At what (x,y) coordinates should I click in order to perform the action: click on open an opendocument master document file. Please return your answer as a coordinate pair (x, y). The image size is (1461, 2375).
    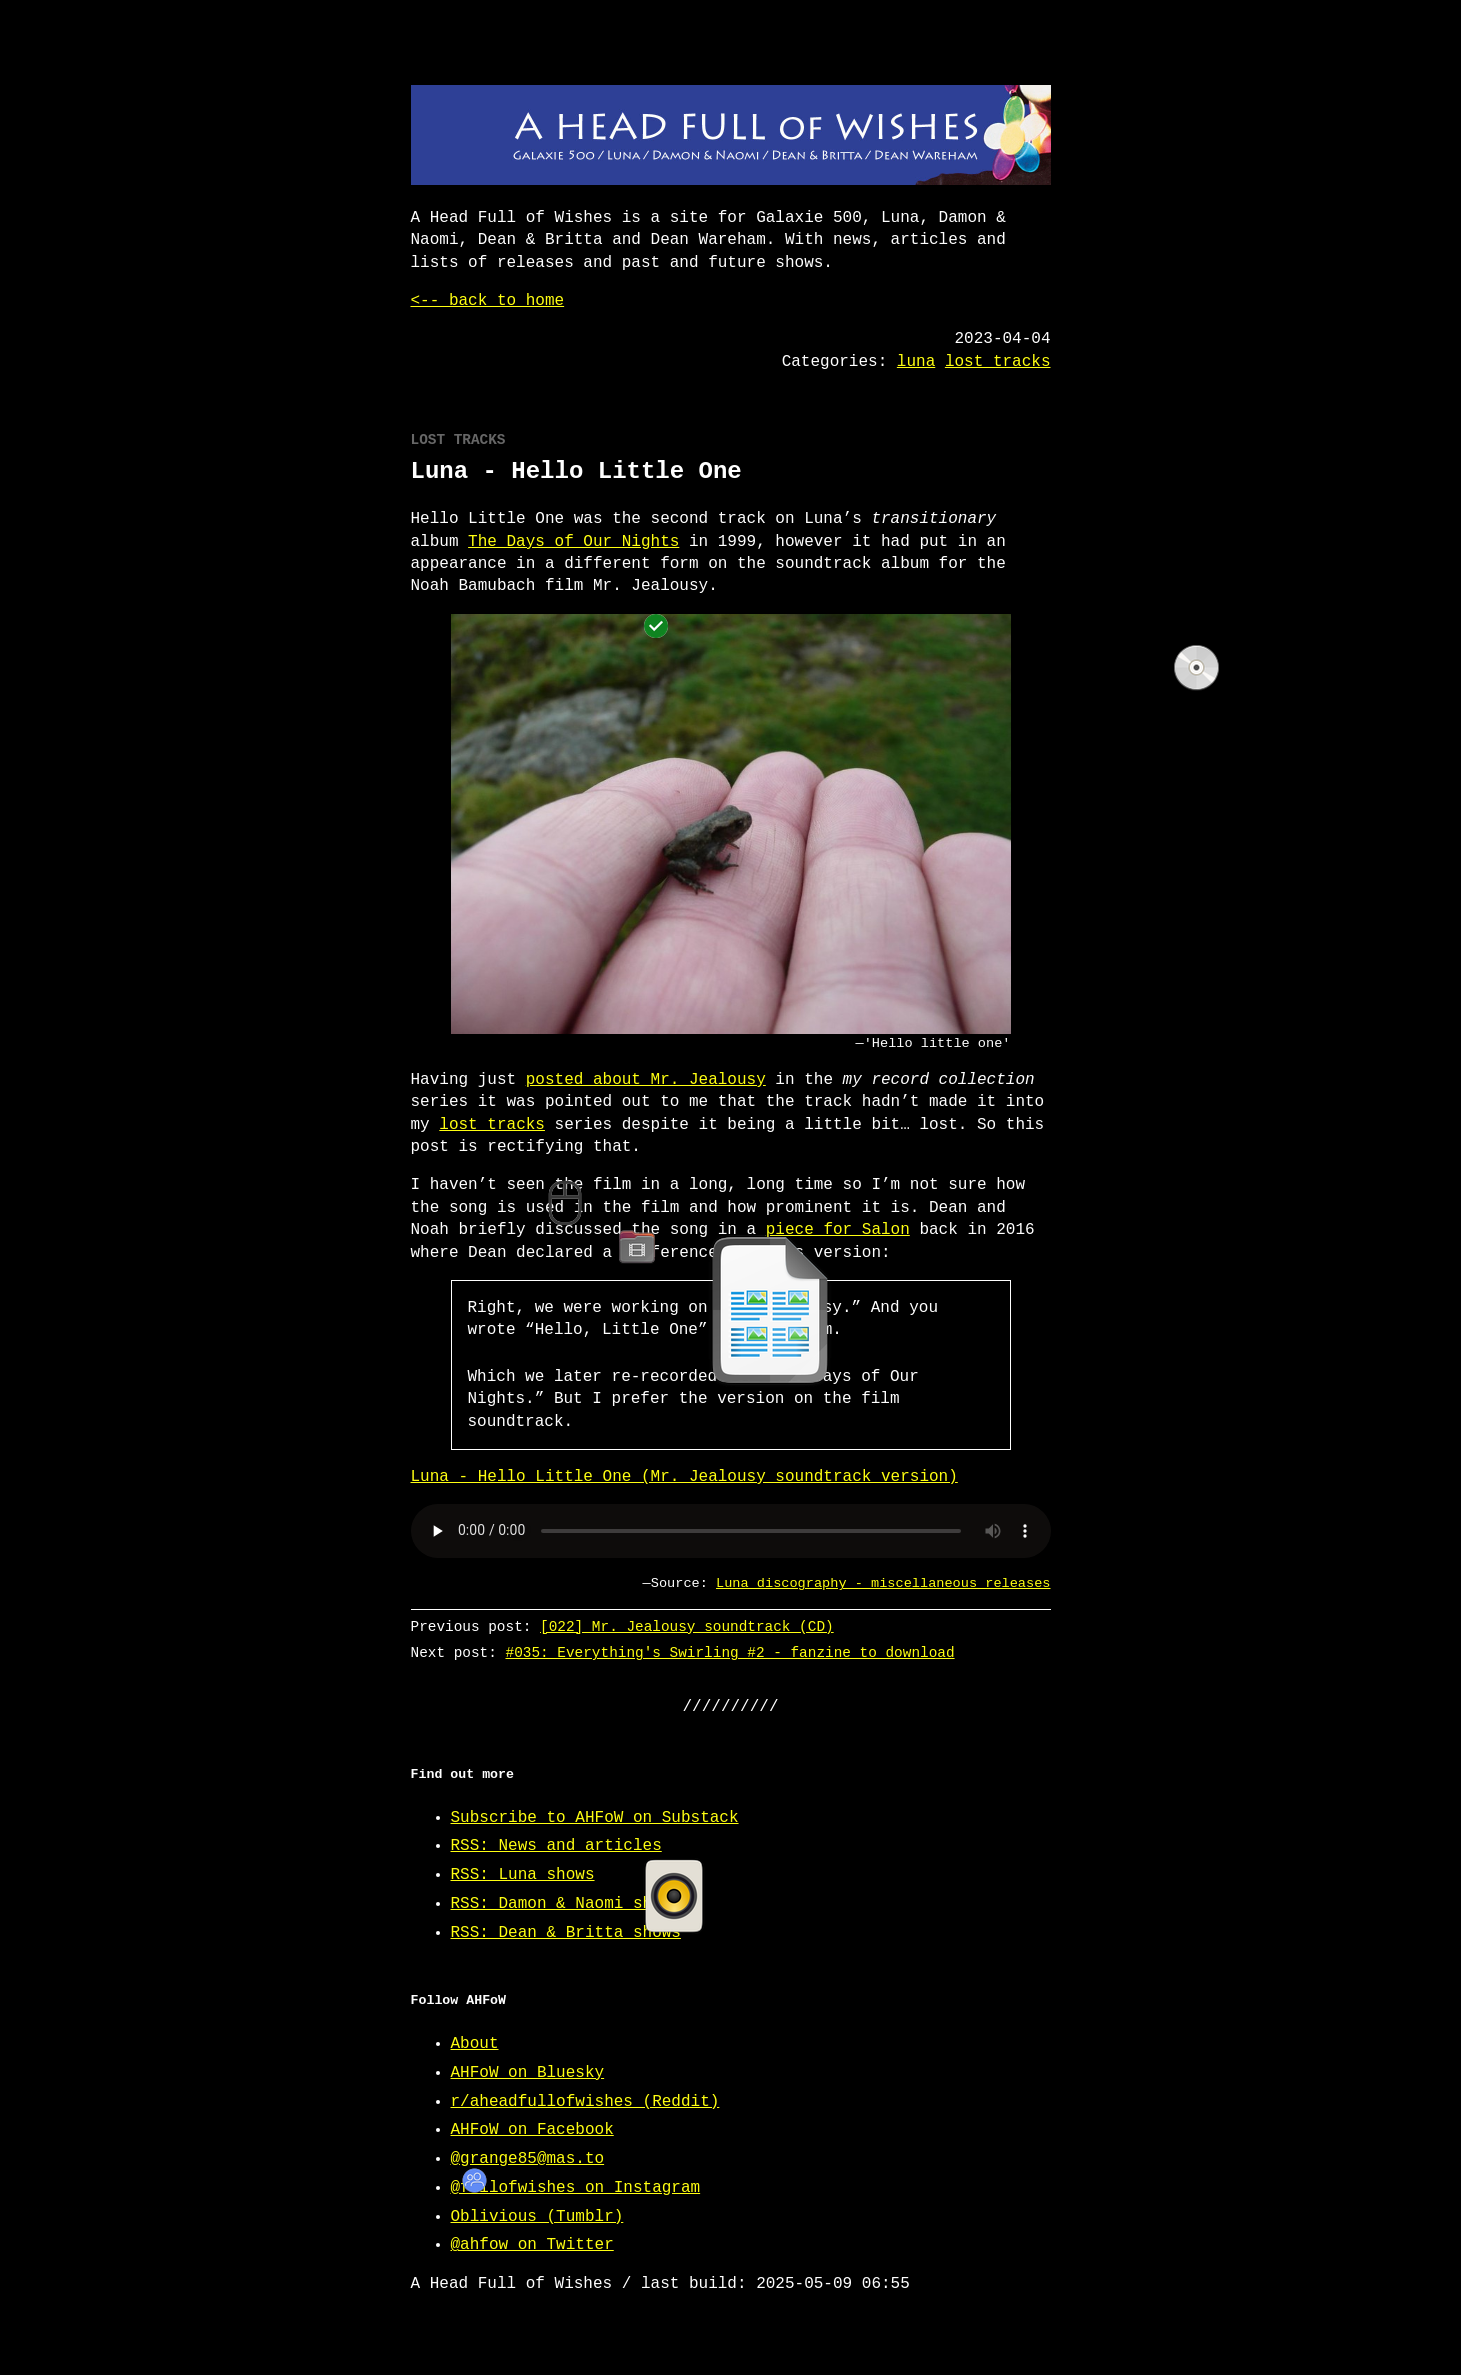
    Looking at the image, I should click on (770, 1310).